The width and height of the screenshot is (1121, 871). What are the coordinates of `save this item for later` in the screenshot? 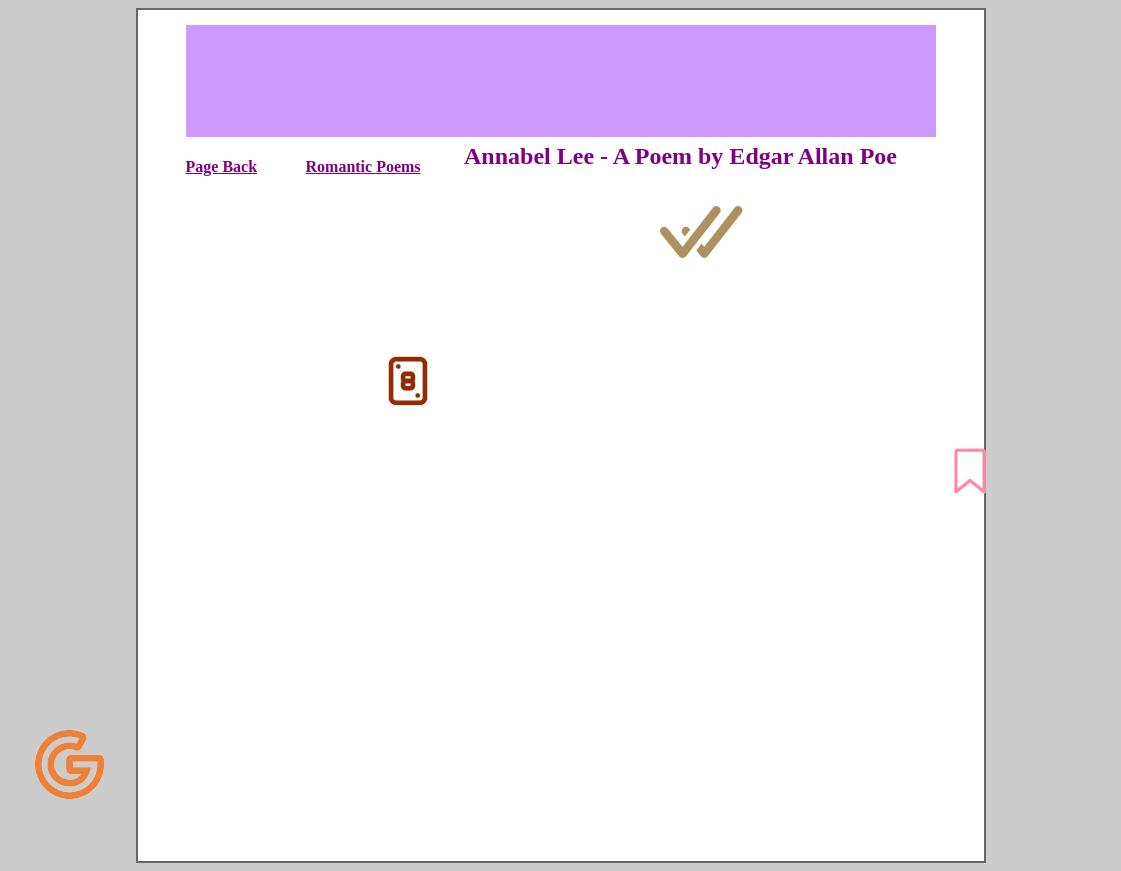 It's located at (970, 471).